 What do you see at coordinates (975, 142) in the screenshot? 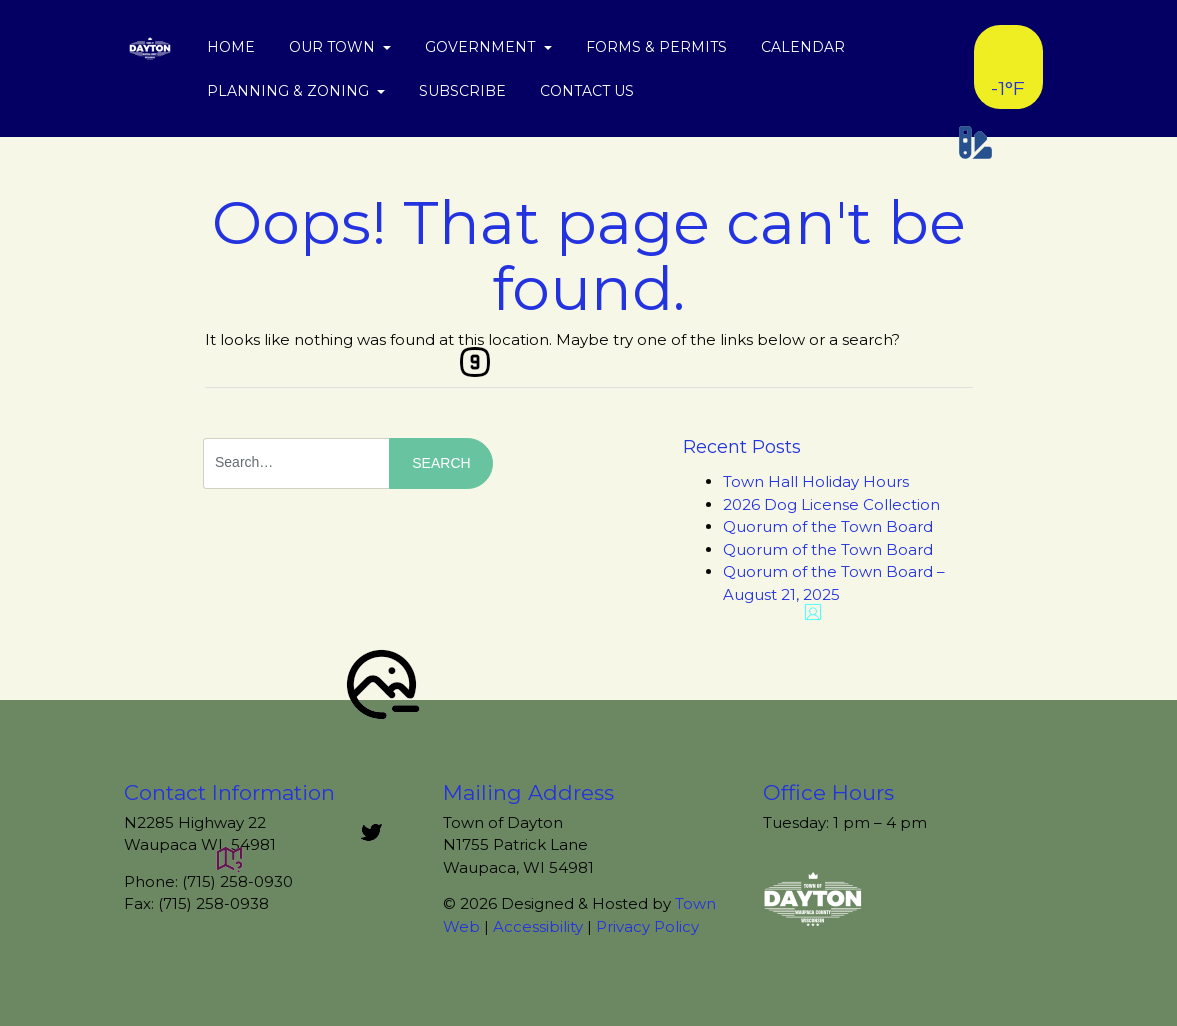
I see `open color palette or theme options` at bounding box center [975, 142].